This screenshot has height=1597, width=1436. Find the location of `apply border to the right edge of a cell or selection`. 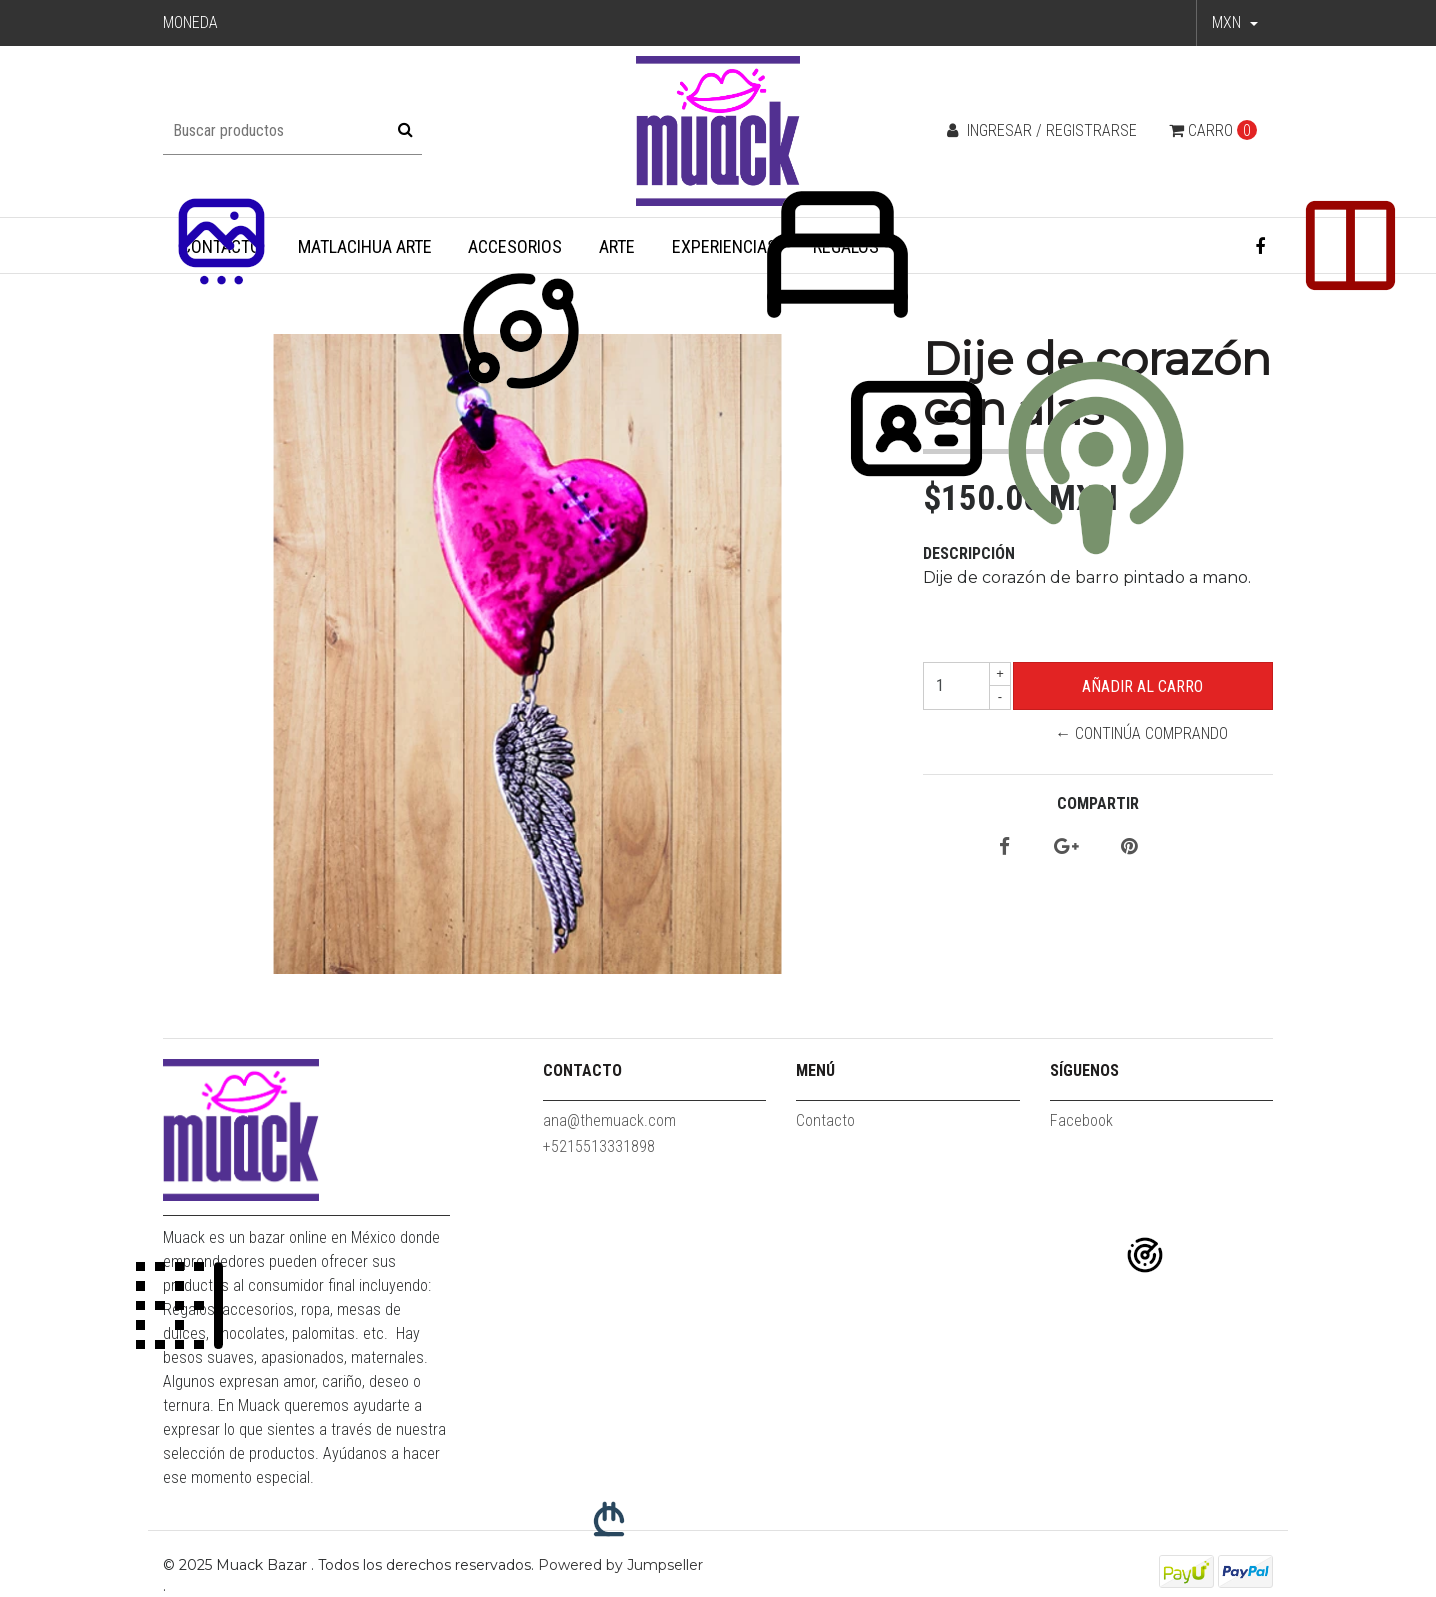

apply border to the right edge of a cell or selection is located at coordinates (179, 1305).